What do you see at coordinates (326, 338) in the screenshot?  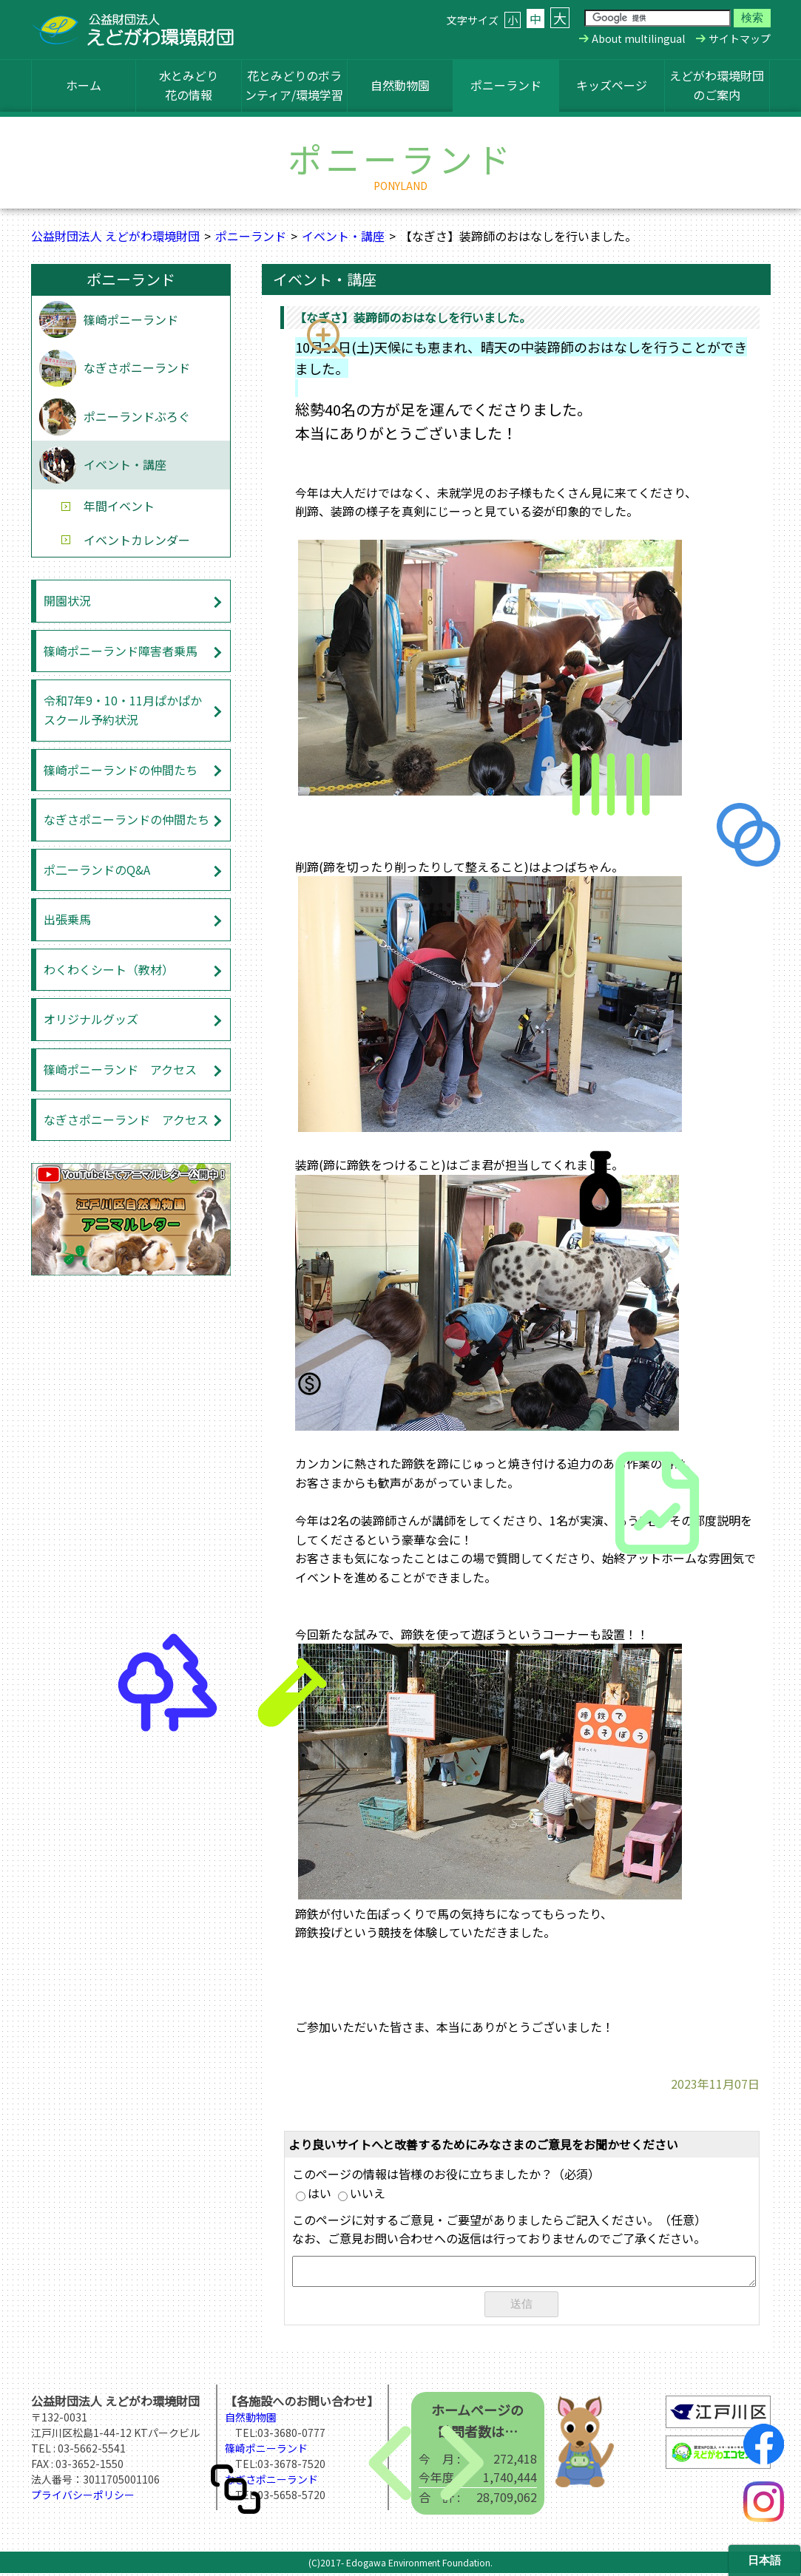 I see `zoom in on content` at bounding box center [326, 338].